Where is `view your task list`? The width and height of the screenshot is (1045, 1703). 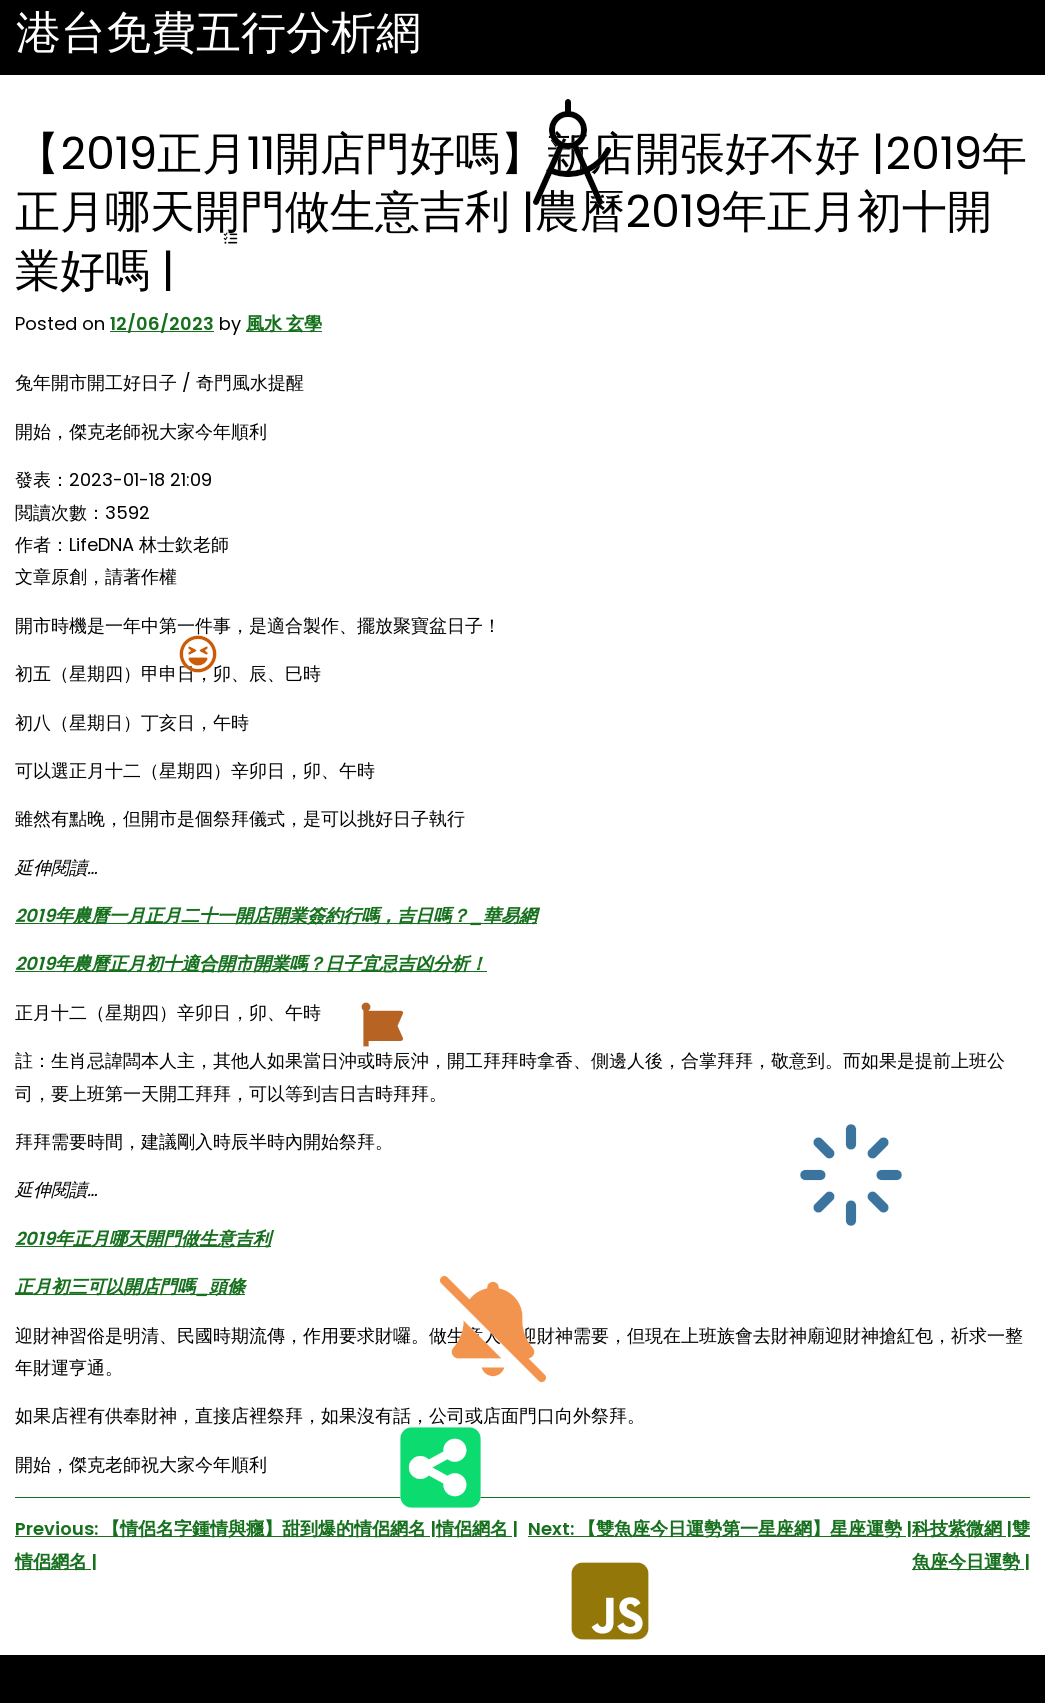 view your task list is located at coordinates (230, 238).